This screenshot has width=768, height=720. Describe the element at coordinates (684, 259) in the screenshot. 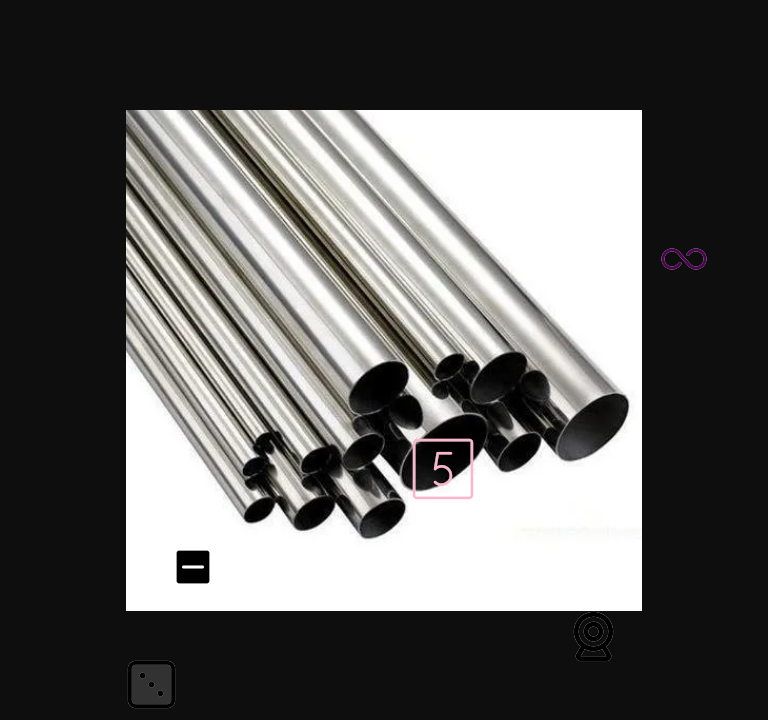

I see `indicates unlimited or infinite content` at that location.